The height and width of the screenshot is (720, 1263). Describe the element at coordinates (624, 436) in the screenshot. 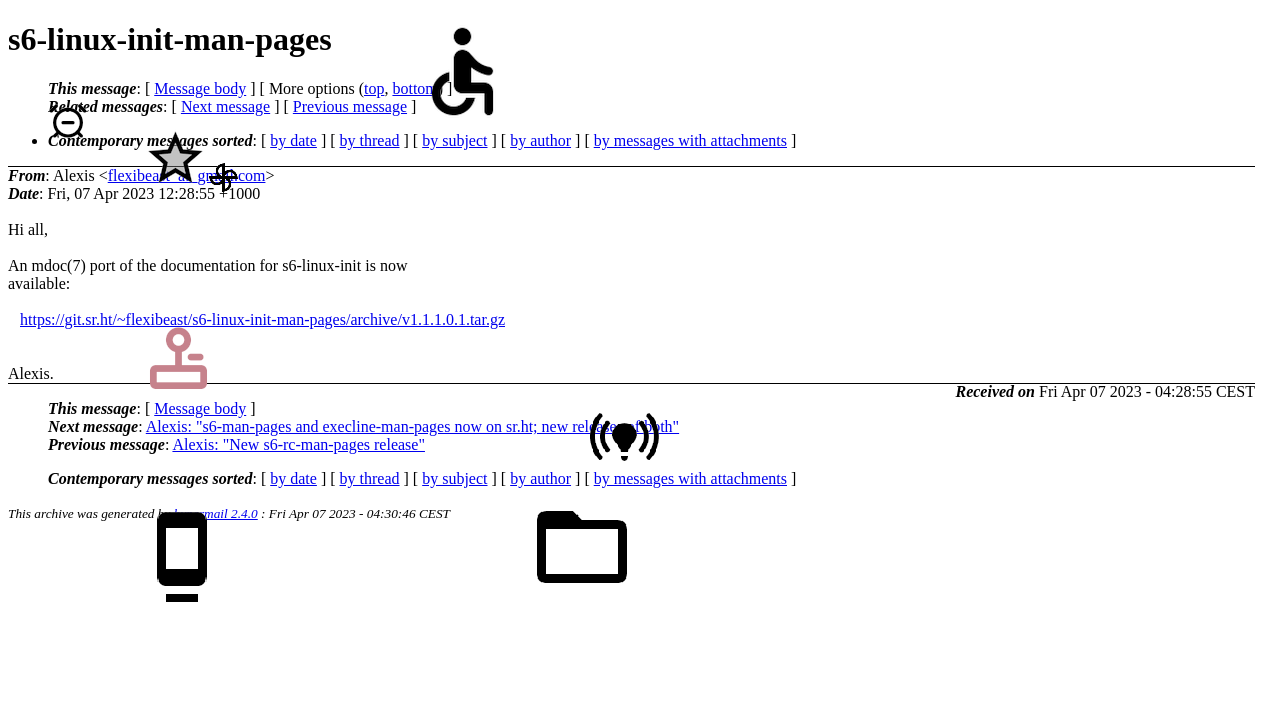

I see `view AI-powered predictions or suggestions` at that location.